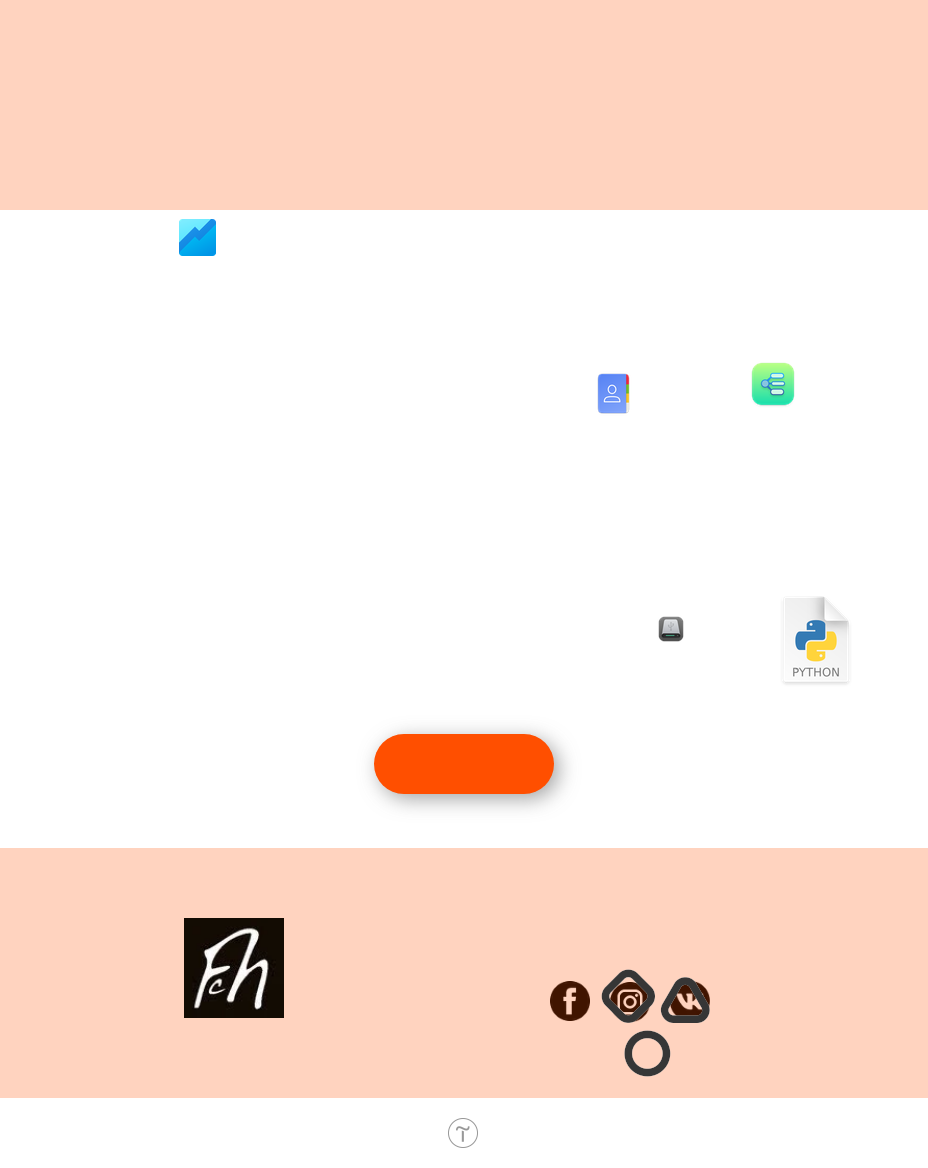 The image size is (928, 1168). I want to click on open the address book app, so click(613, 393).